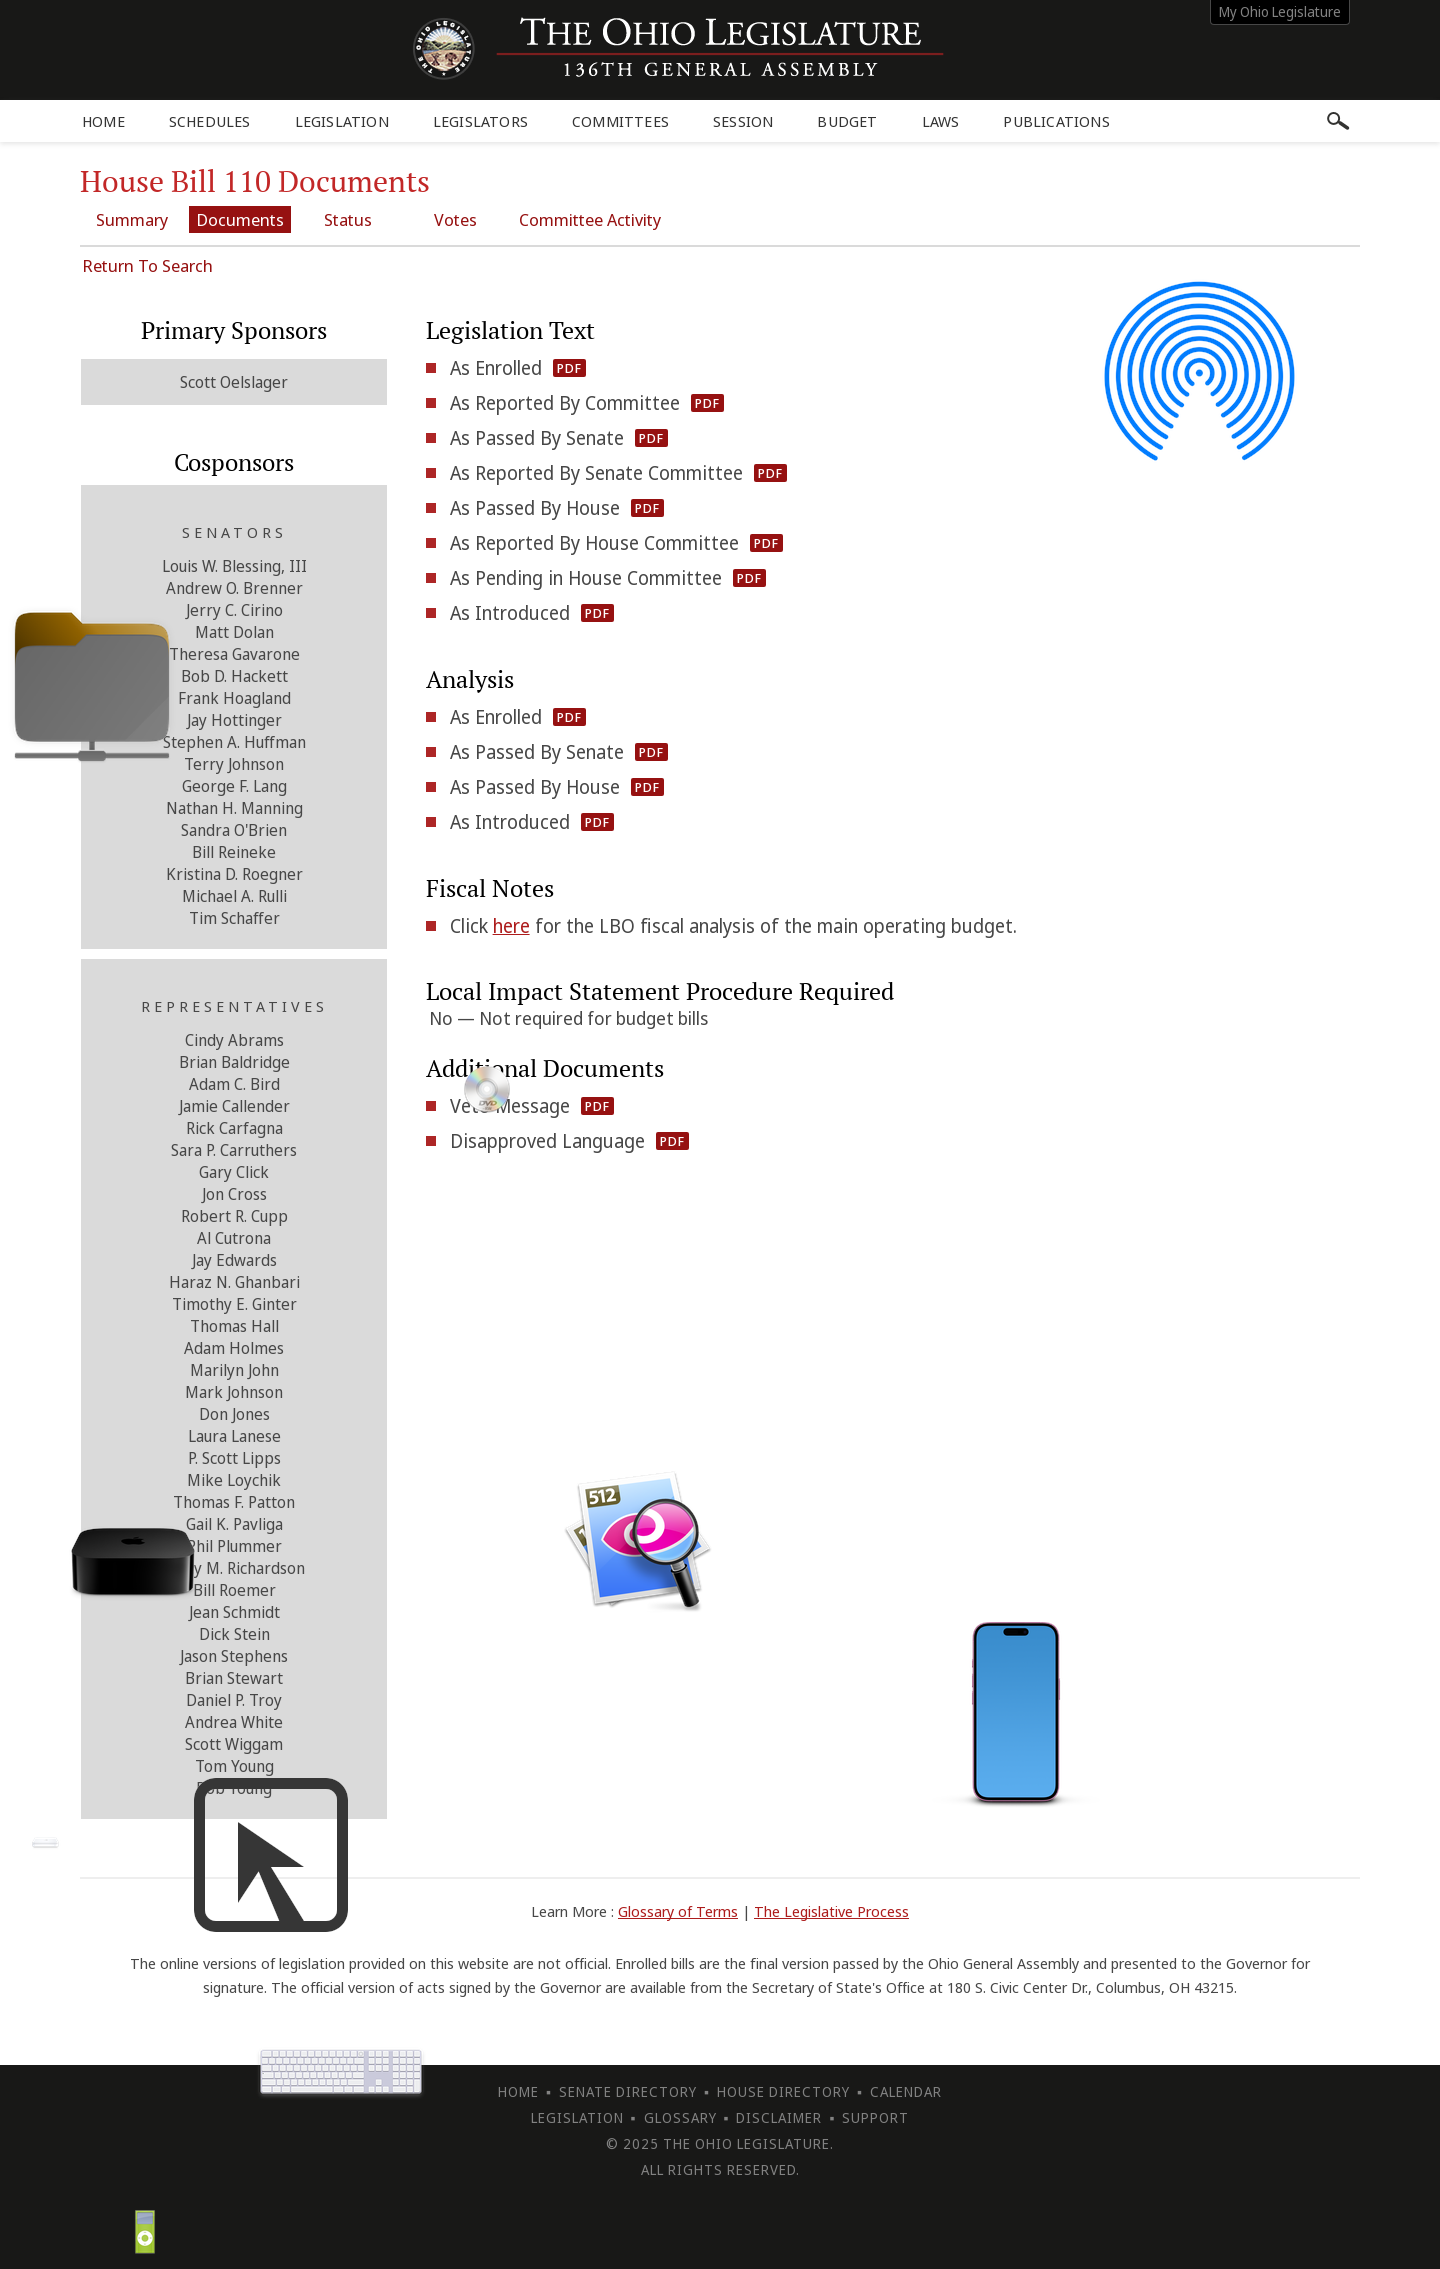 The image size is (1440, 2269). Describe the element at coordinates (639, 1542) in the screenshot. I see `test or preview quick look functionality` at that location.